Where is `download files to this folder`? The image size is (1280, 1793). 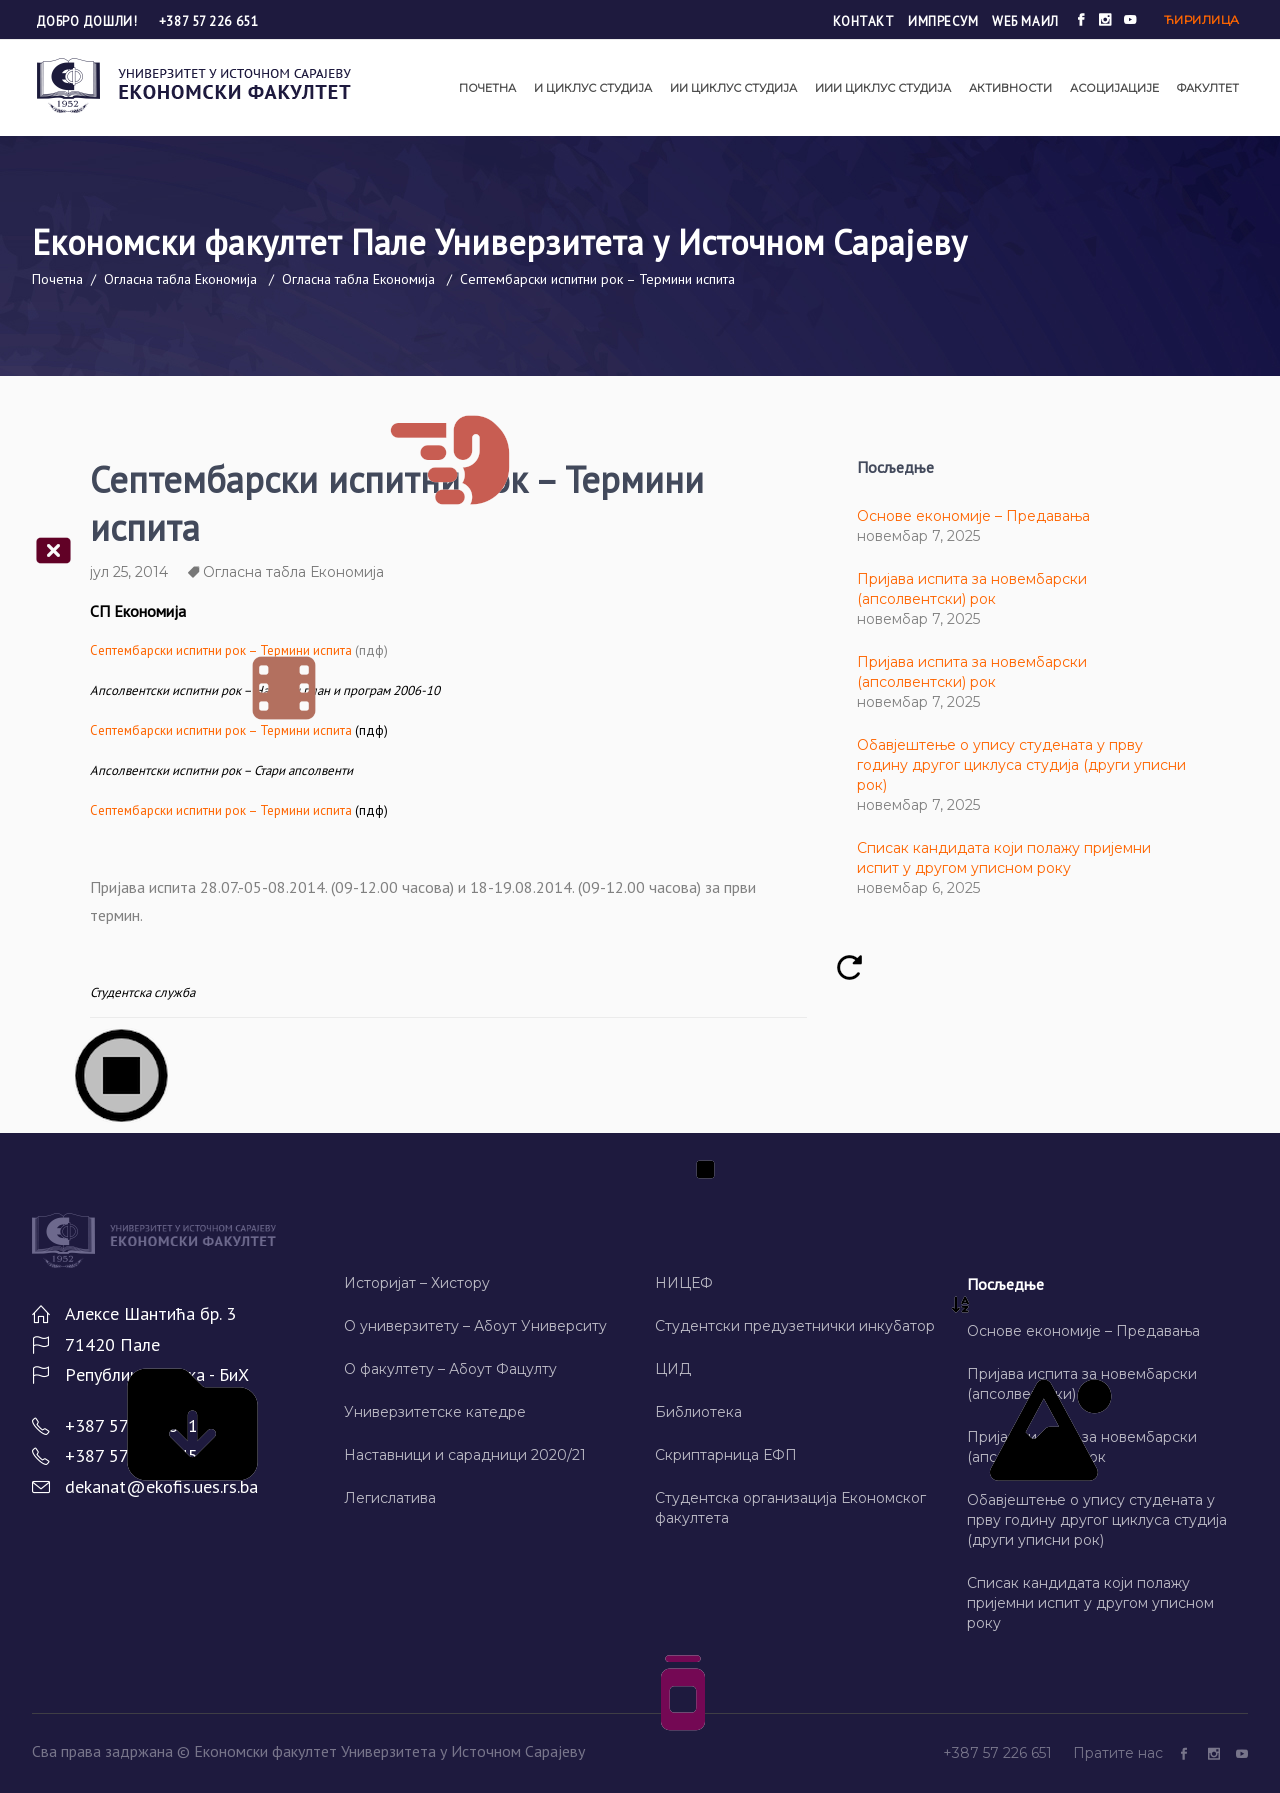
download files to this folder is located at coordinates (192, 1424).